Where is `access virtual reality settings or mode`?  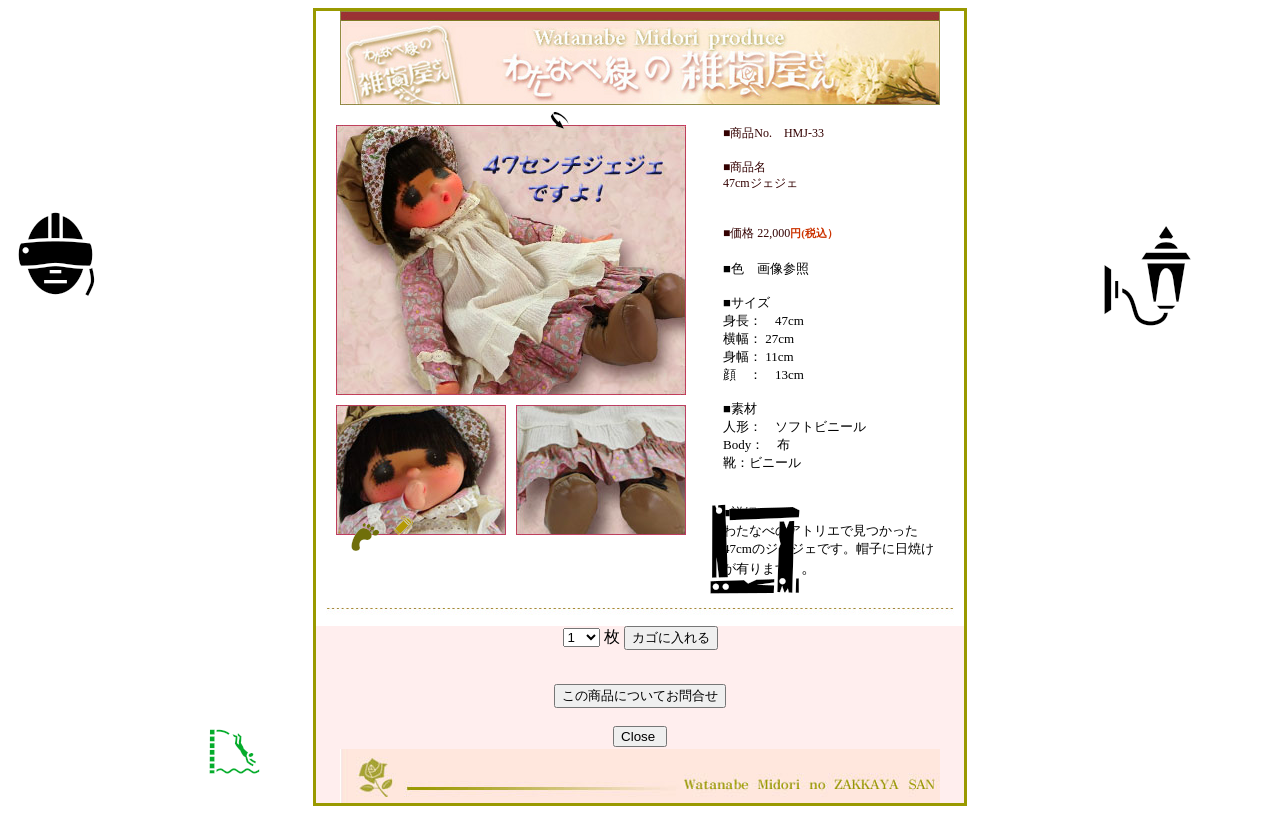
access virtual reality settings or mode is located at coordinates (55, 253).